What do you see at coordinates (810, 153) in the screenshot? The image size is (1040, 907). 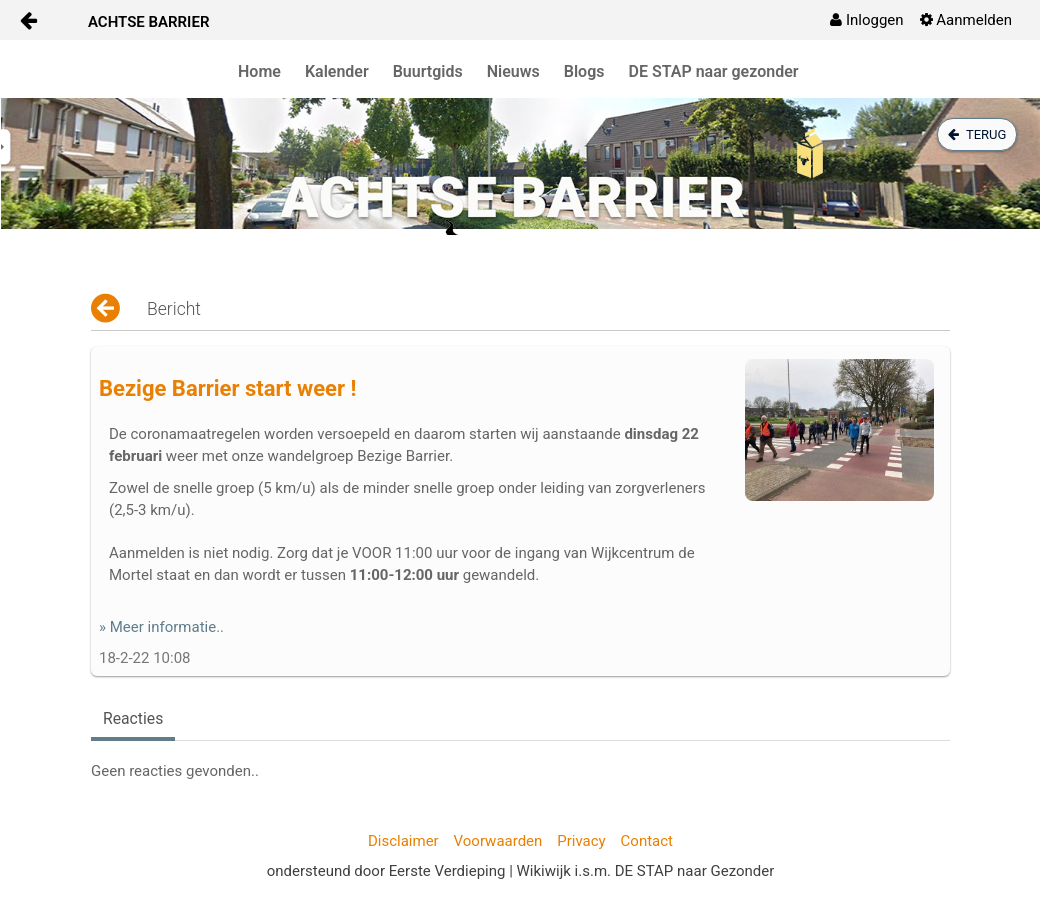 I see `milk or dairy product item in a game inventory` at bounding box center [810, 153].